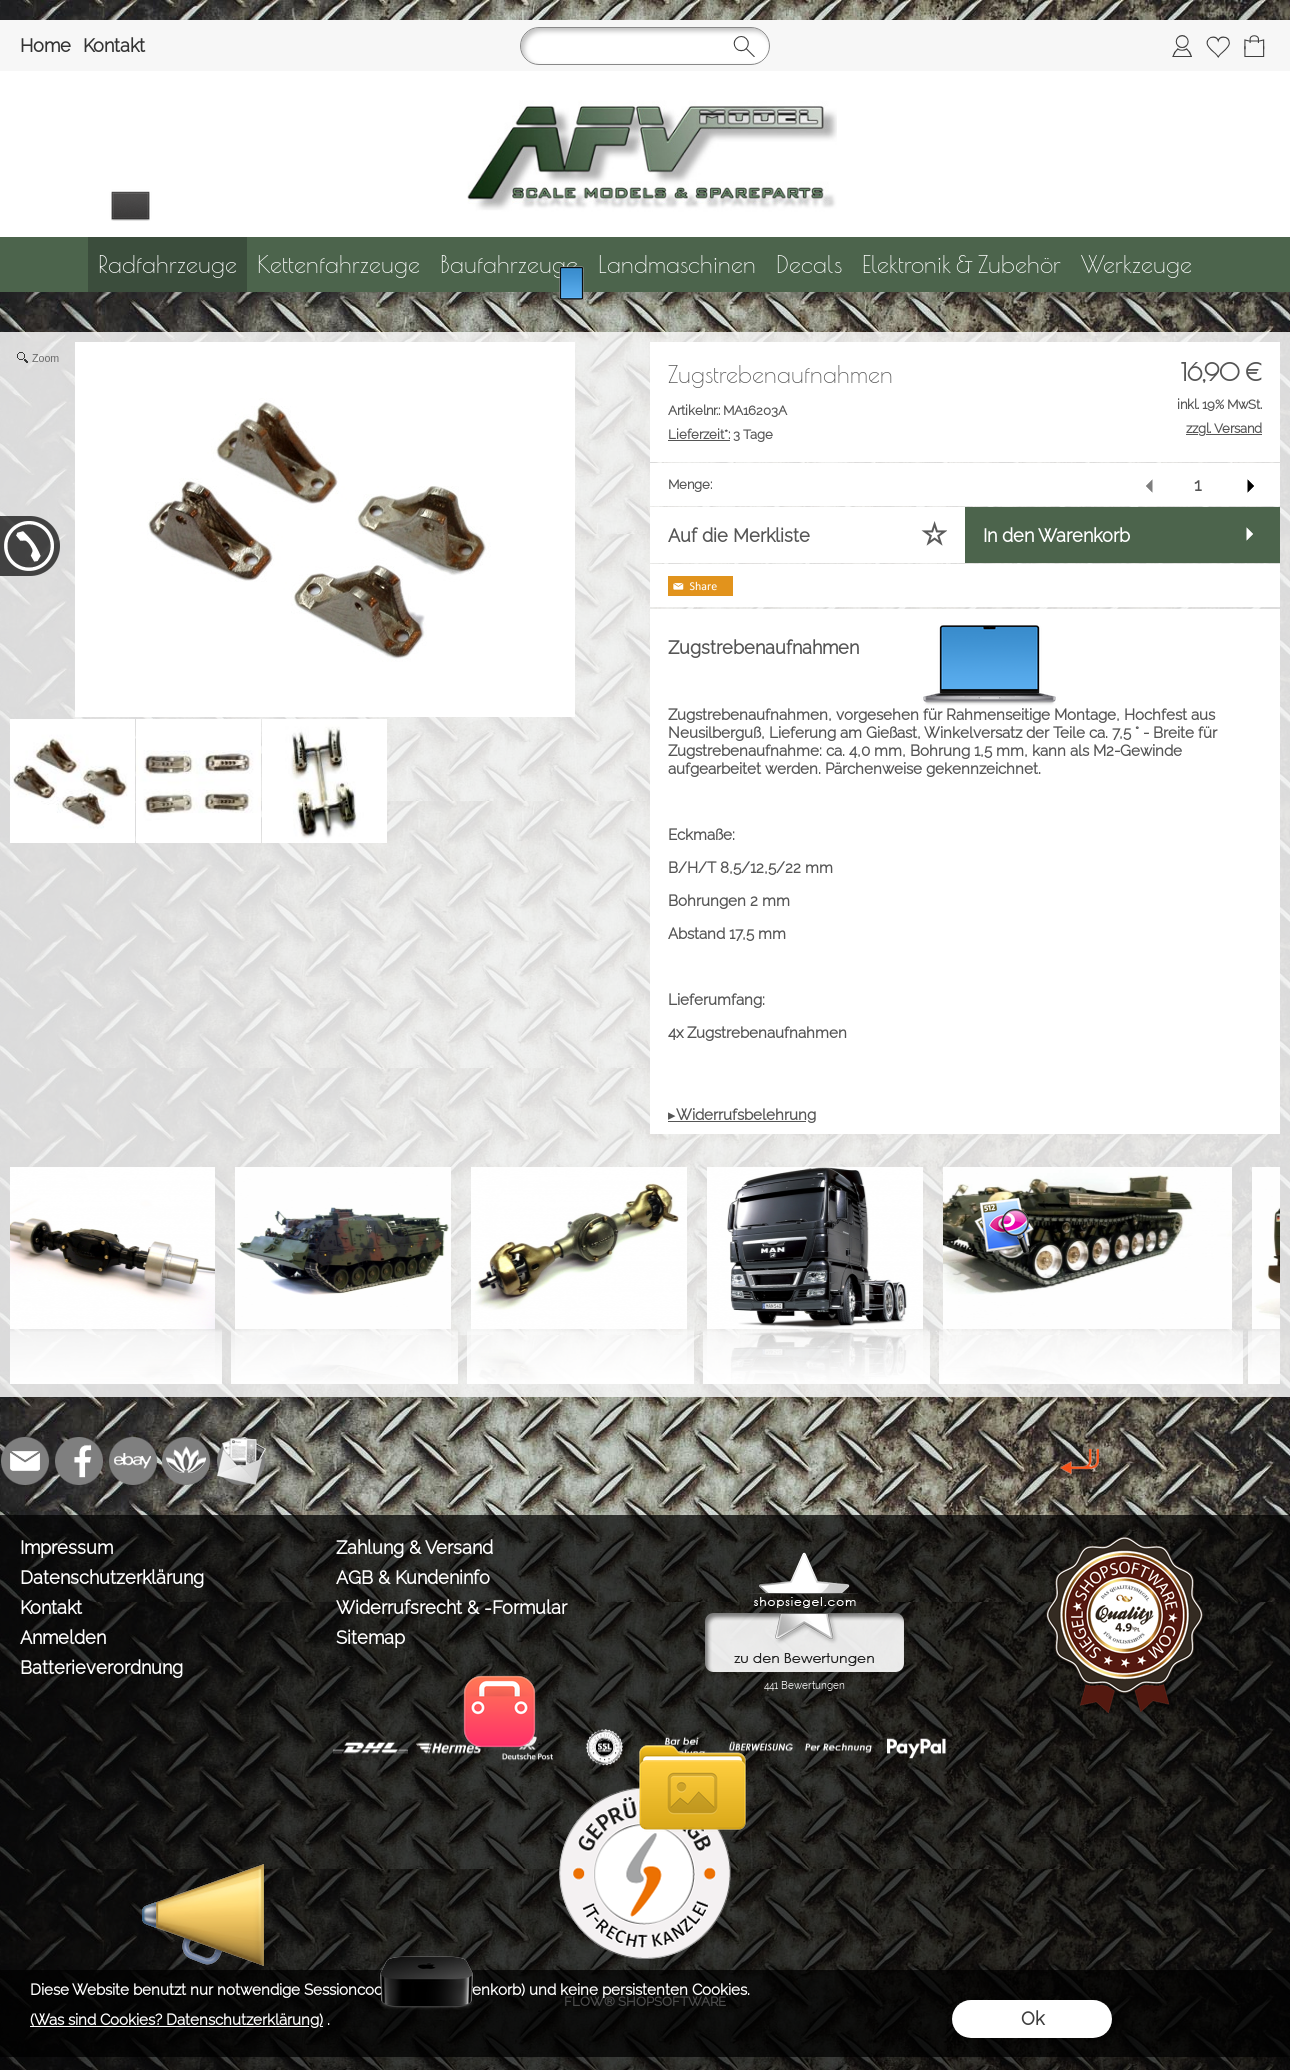 The width and height of the screenshot is (1290, 2070). Describe the element at coordinates (989, 653) in the screenshot. I see `represents this macbook pro device in system settings` at that location.